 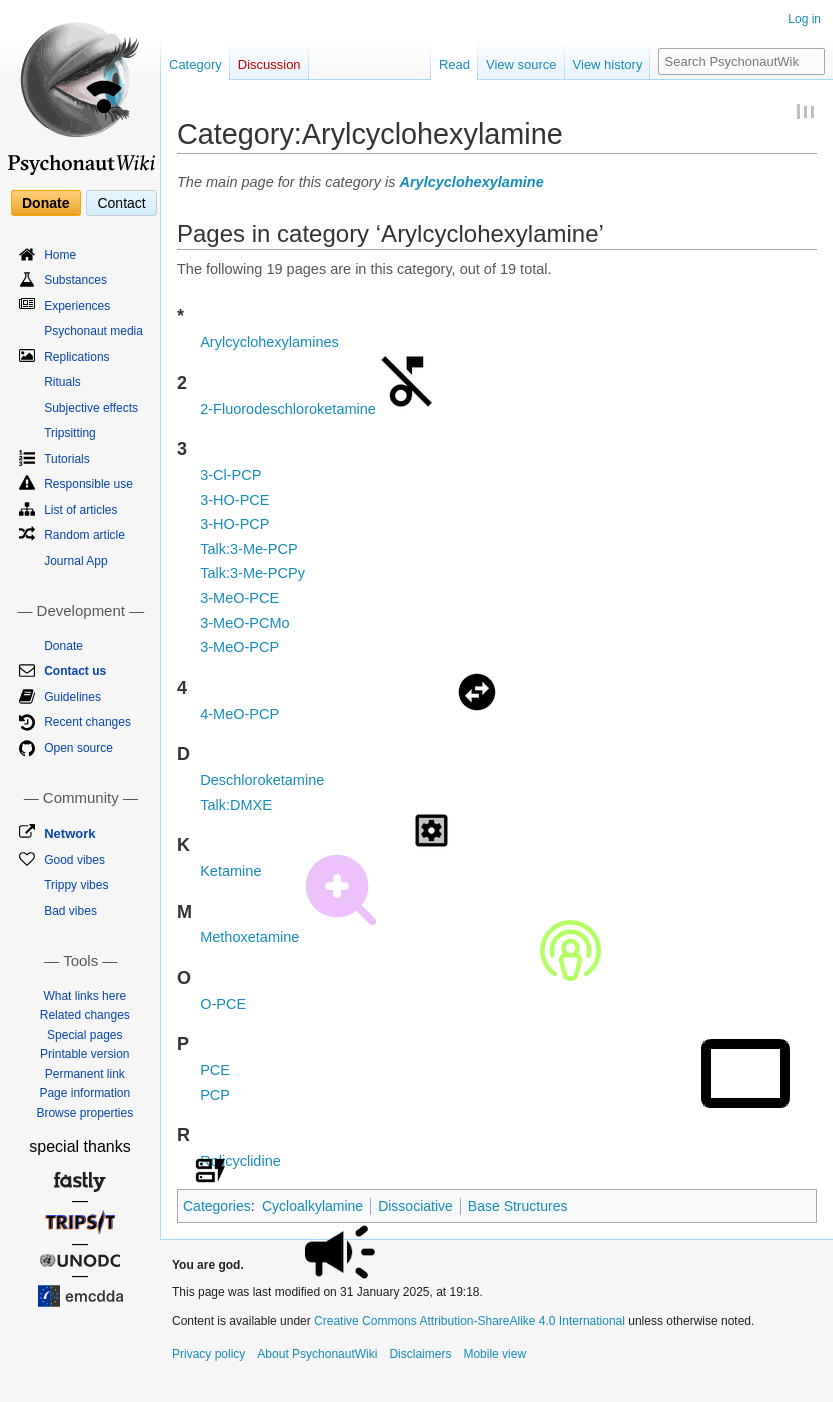 I want to click on open apple podcasts, so click(x=570, y=950).